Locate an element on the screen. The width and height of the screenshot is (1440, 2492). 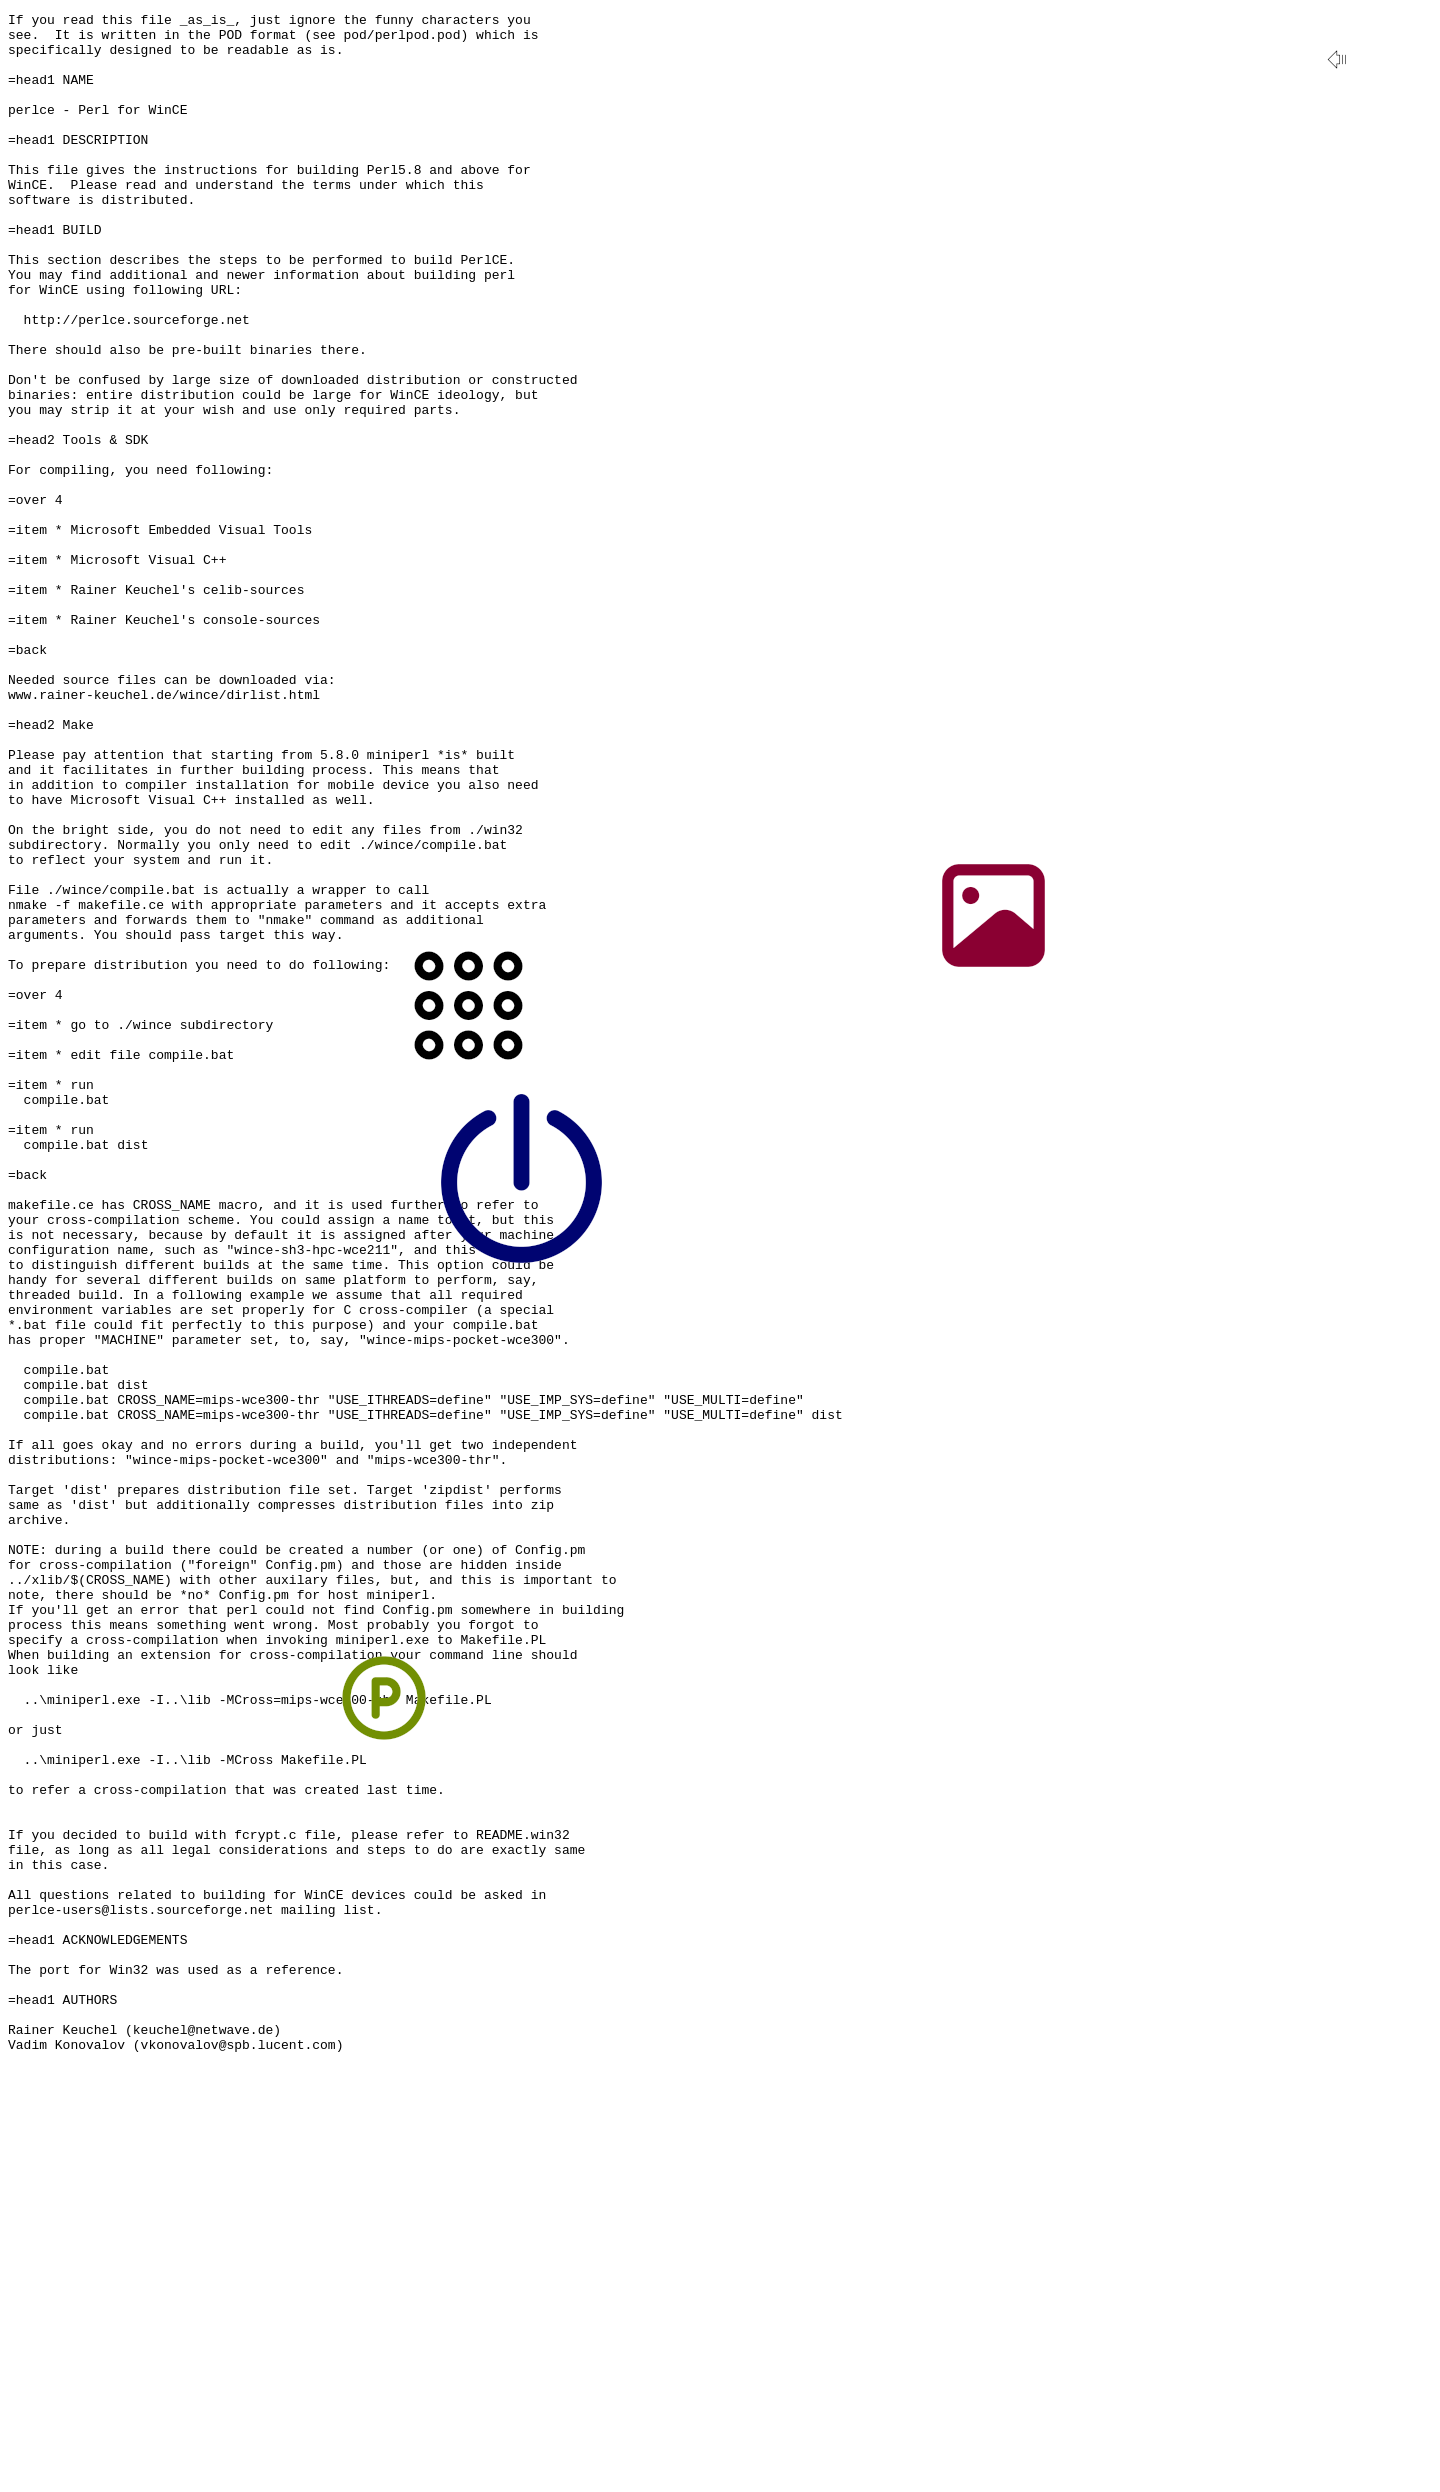
skip to previous track or beginning is located at coordinates (1337, 59).